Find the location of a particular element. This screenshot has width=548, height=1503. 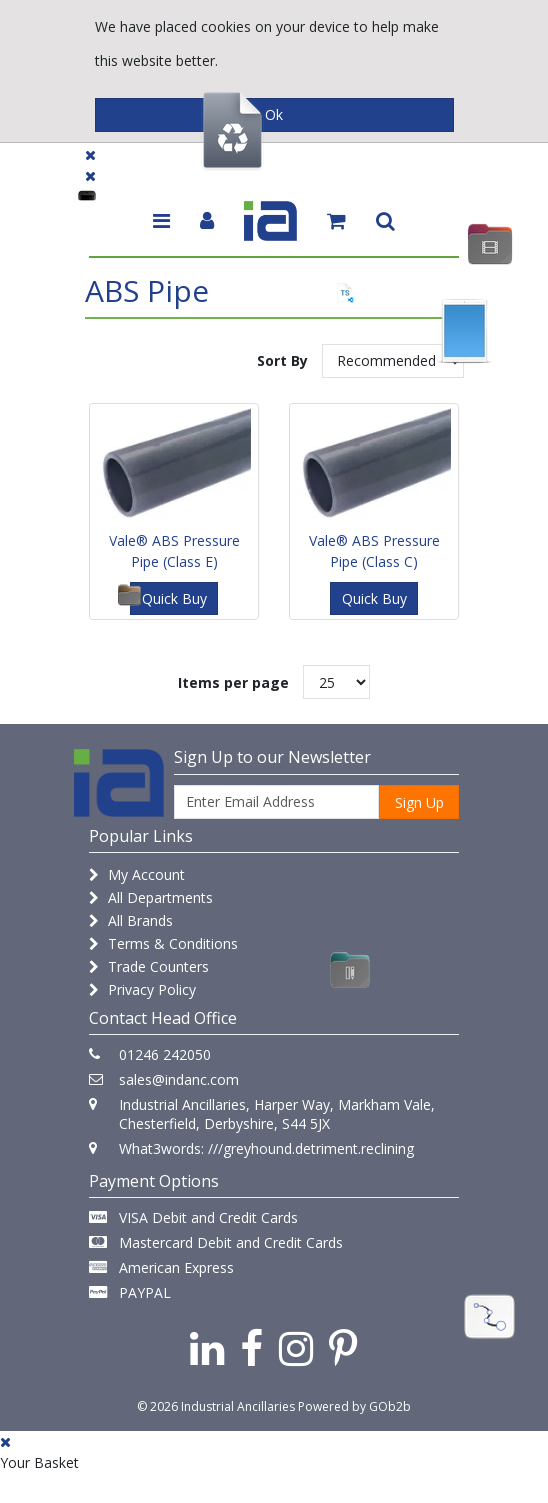

apple tv 4k (3rd generation) device is located at coordinates (87, 193).